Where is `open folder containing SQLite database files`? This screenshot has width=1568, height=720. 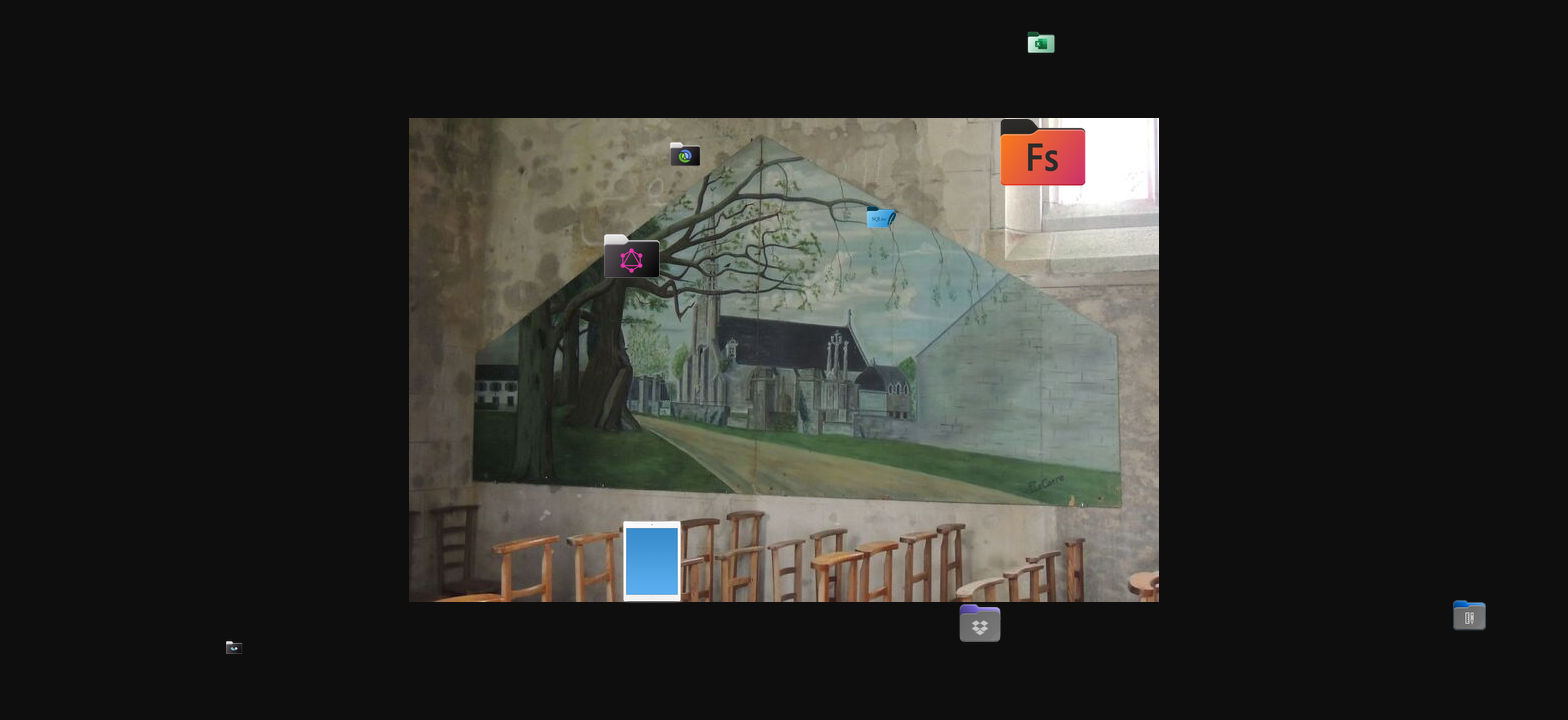
open folder containing SQLite database files is located at coordinates (880, 217).